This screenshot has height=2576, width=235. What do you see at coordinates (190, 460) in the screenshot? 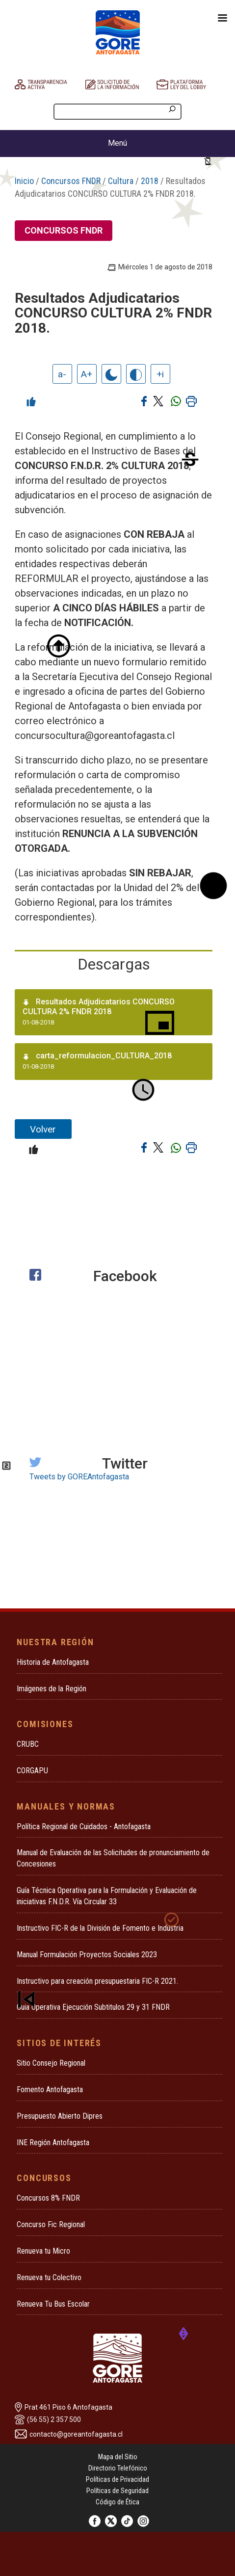
I see `apply strikethrough formatting to selected text` at bounding box center [190, 460].